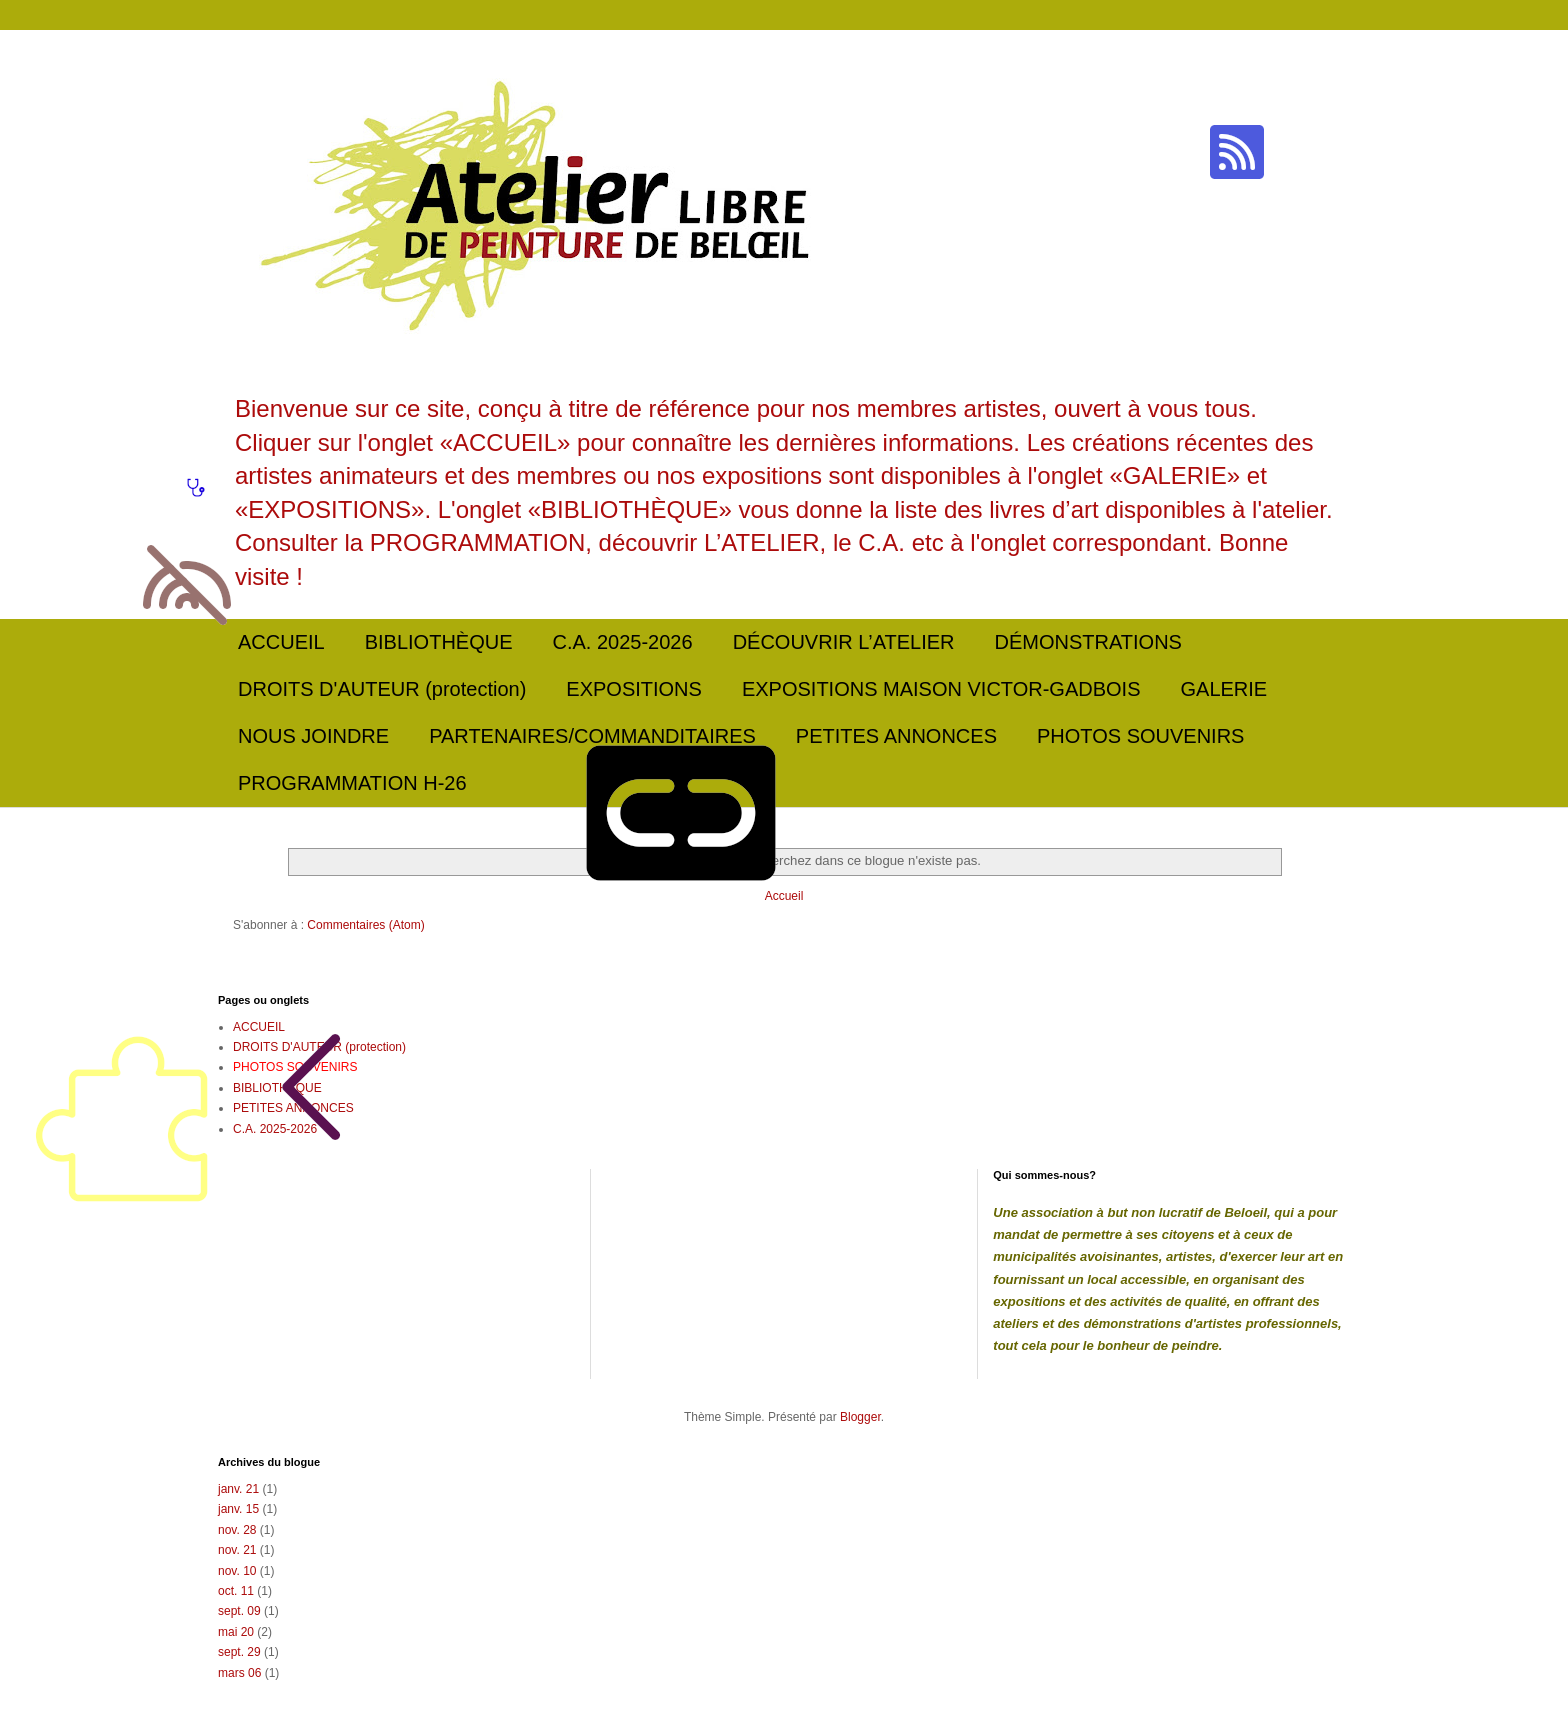  Describe the element at coordinates (316, 1087) in the screenshot. I see `go back to the previous screen` at that location.